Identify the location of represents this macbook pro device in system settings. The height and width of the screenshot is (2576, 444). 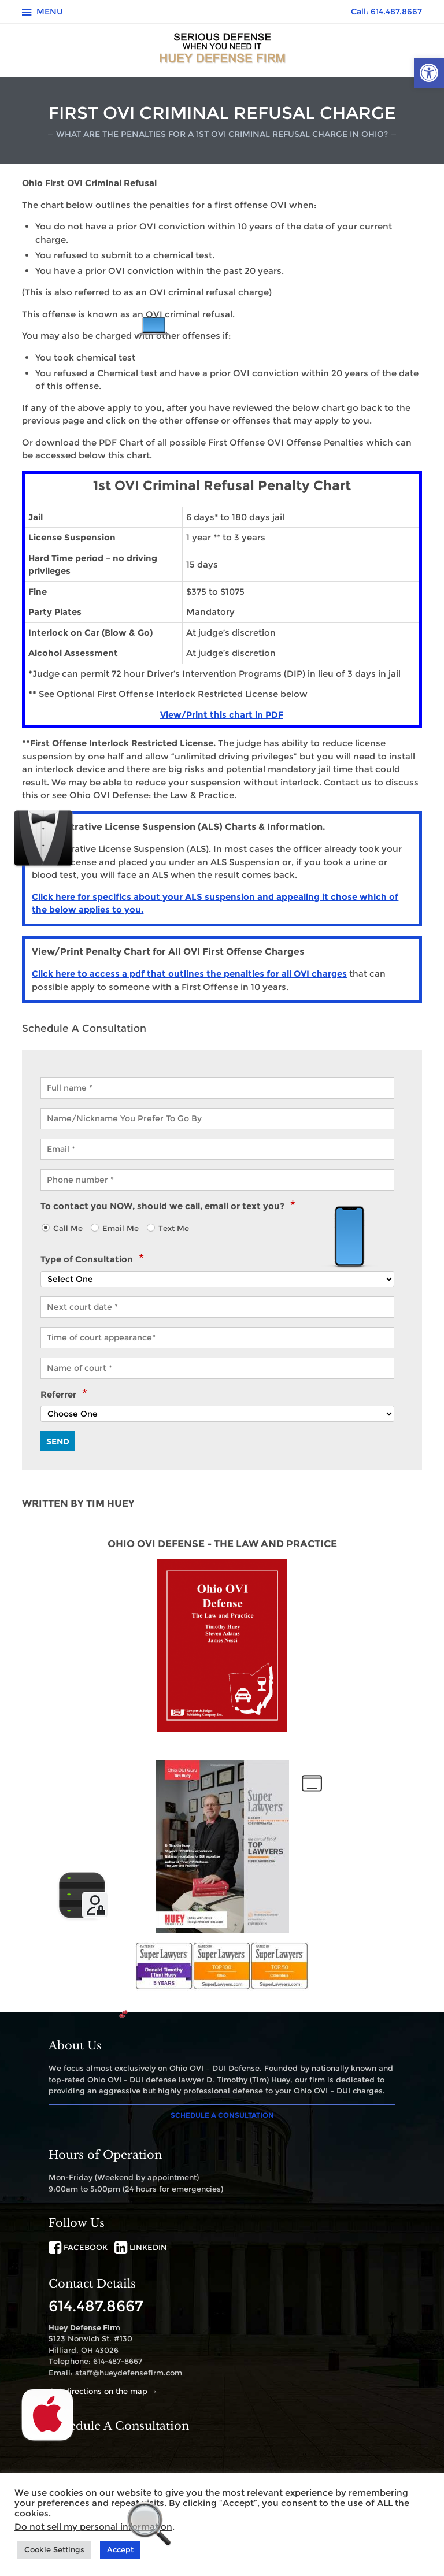
(154, 324).